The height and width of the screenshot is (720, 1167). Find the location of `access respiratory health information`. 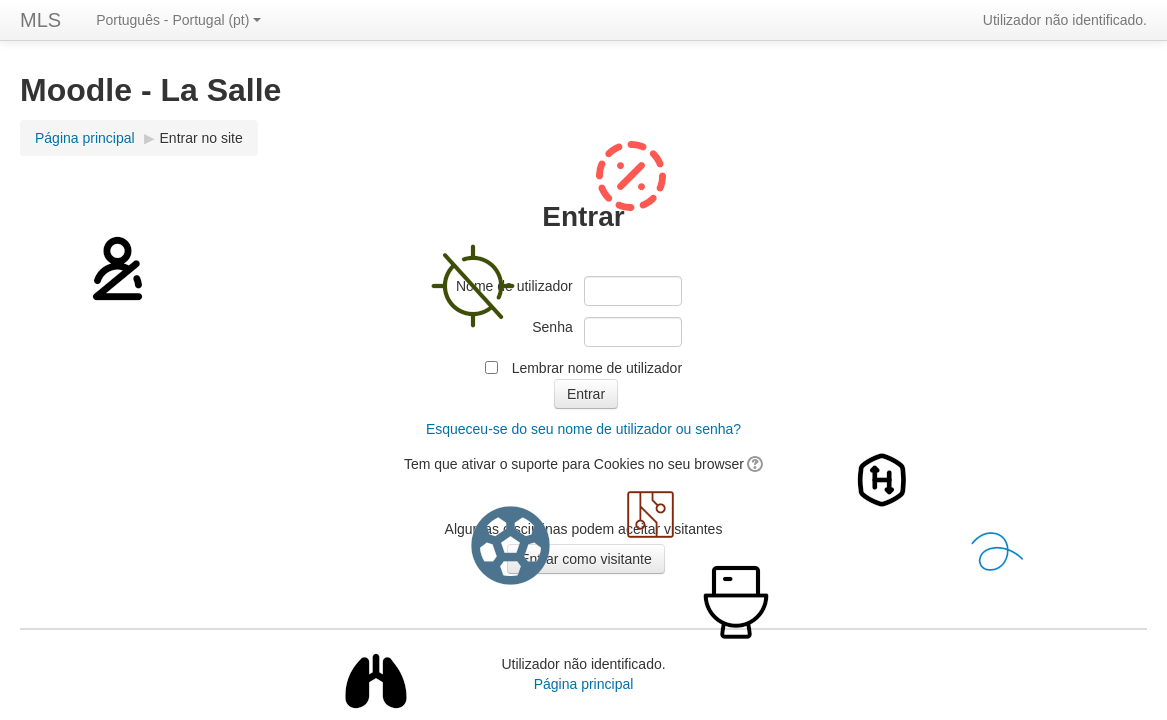

access respiratory health information is located at coordinates (376, 681).